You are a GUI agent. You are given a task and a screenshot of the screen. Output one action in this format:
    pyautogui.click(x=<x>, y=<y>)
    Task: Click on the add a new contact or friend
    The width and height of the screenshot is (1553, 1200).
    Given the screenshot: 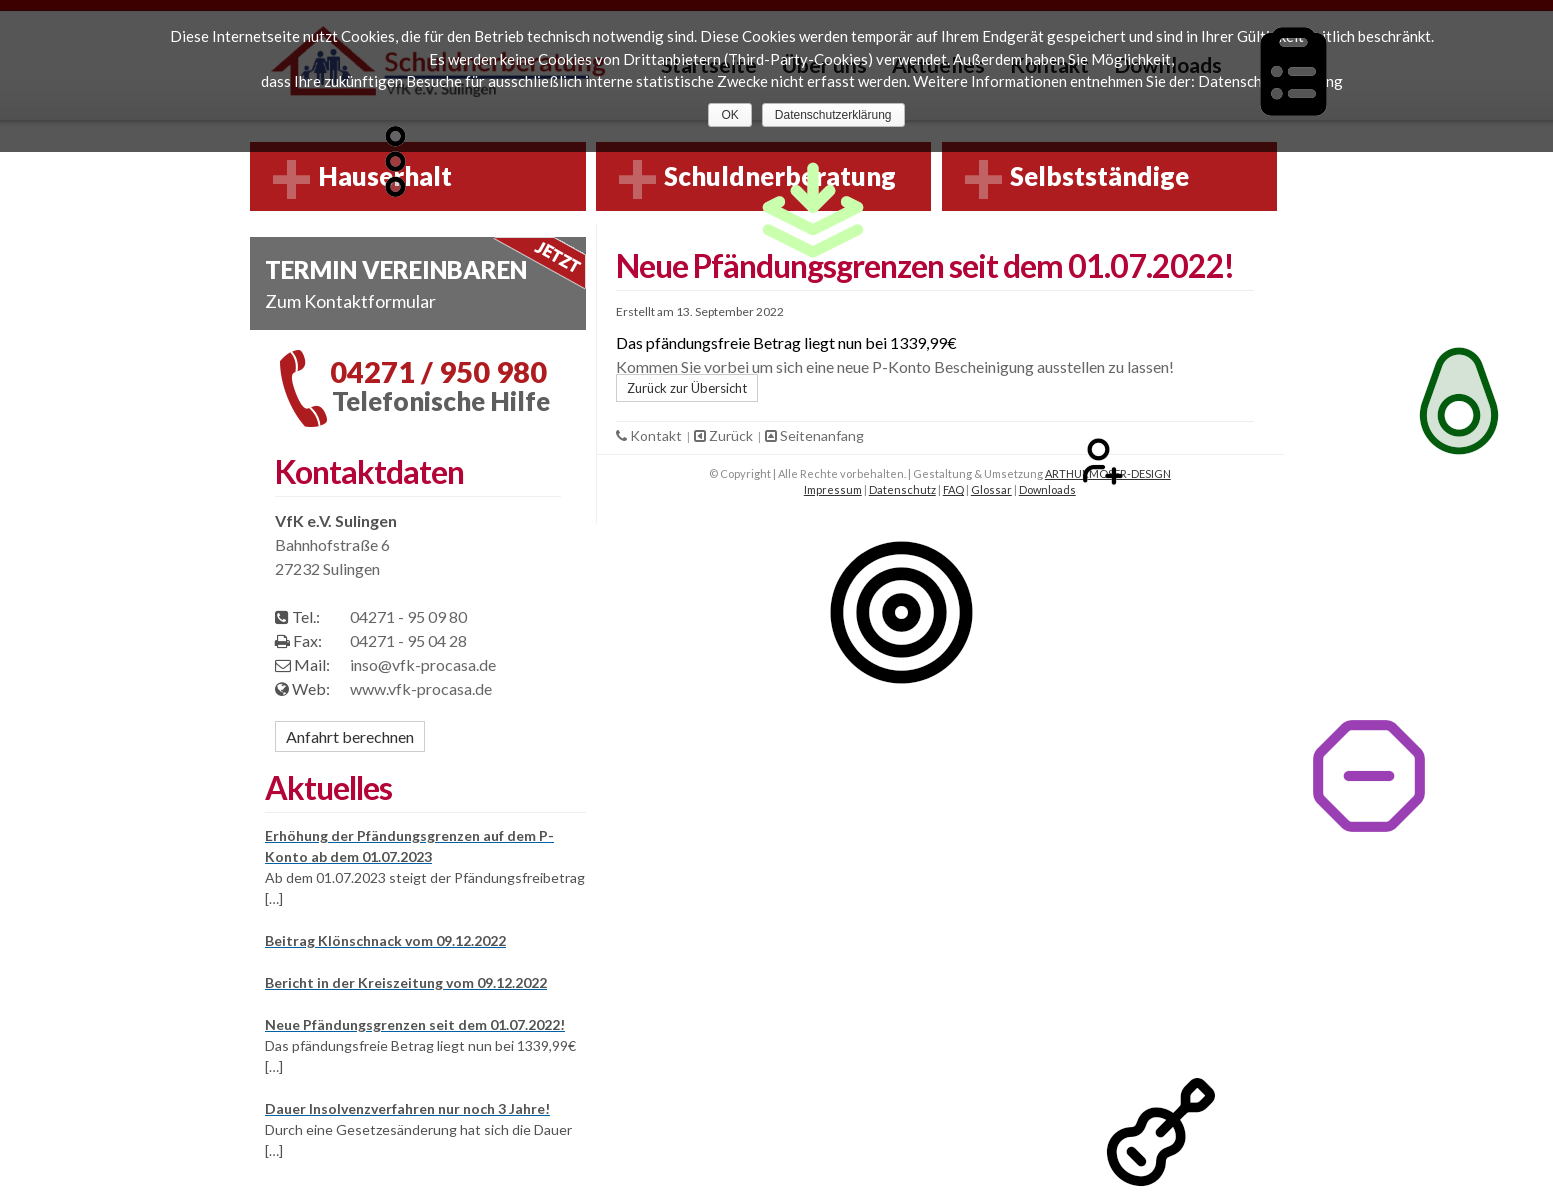 What is the action you would take?
    pyautogui.click(x=1098, y=460)
    